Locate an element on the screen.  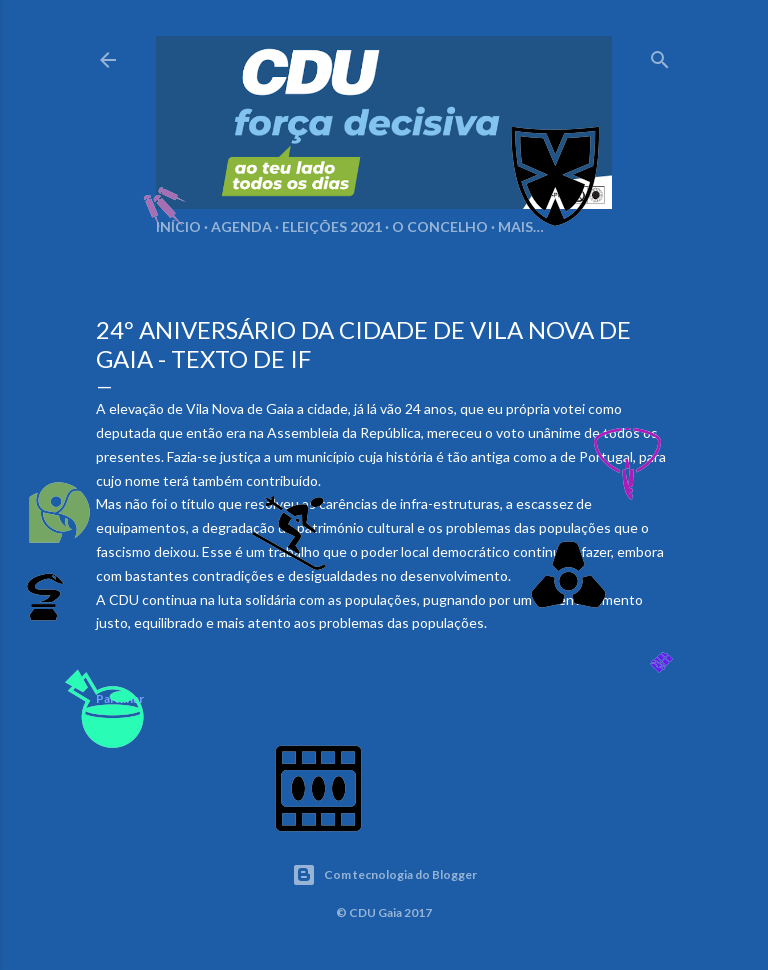
view video or film content is located at coordinates (318, 788).